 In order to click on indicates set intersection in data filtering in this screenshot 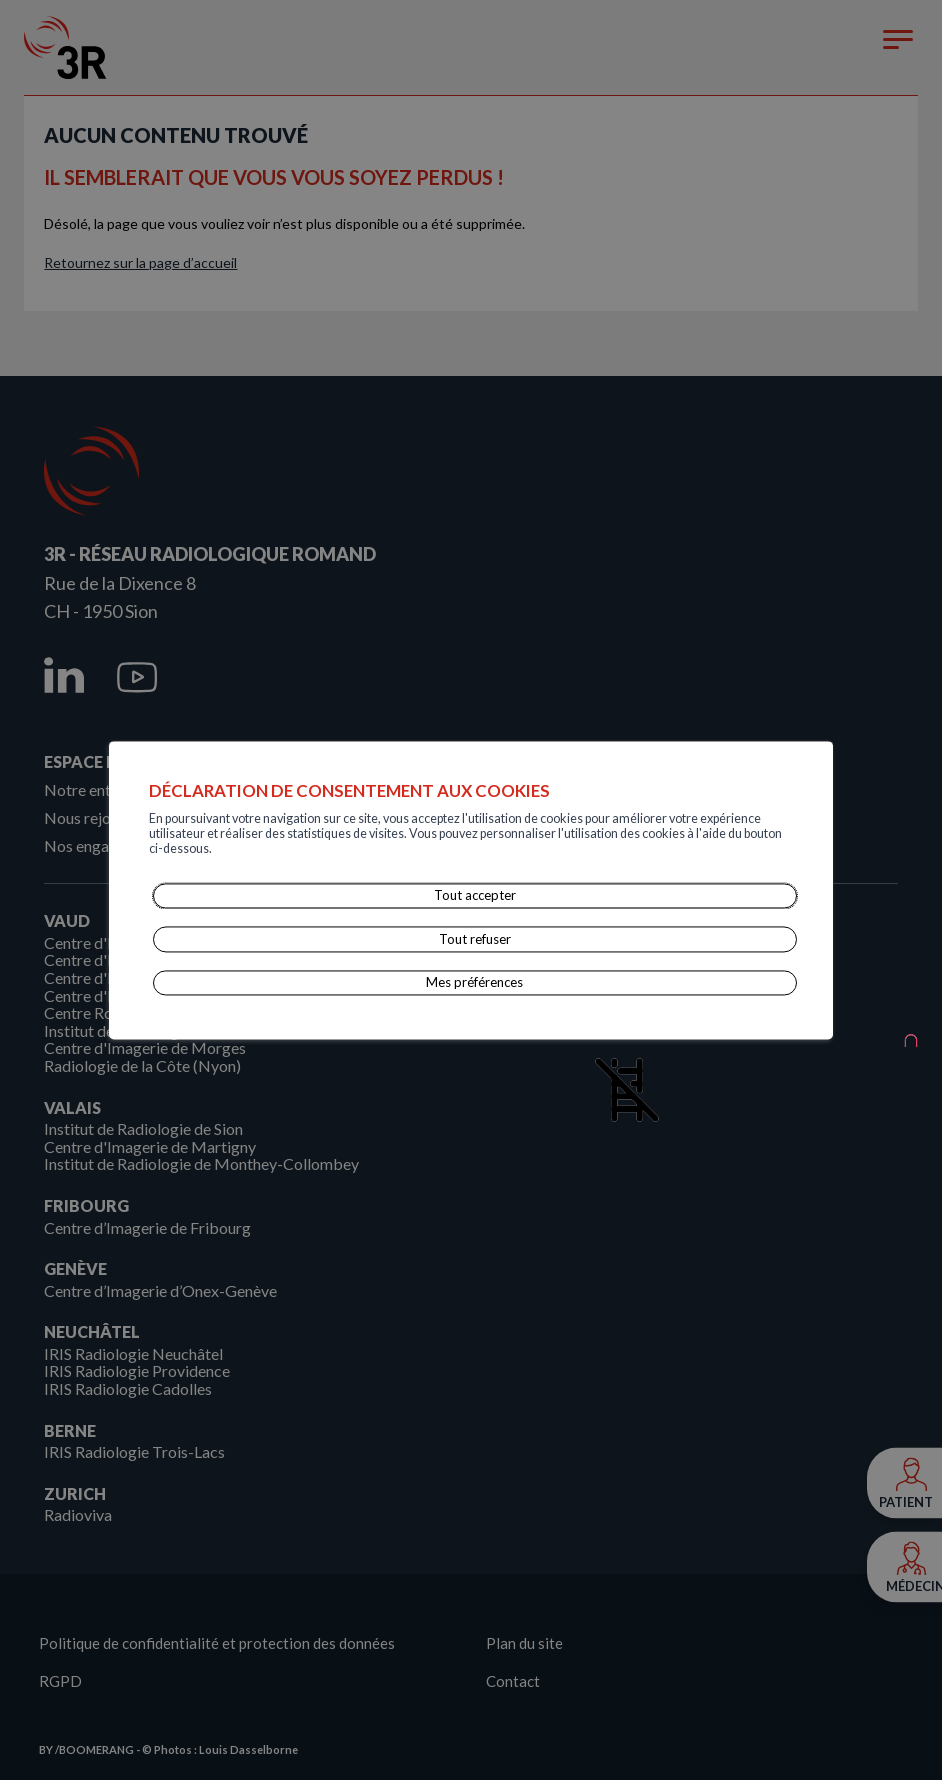, I will do `click(911, 1041)`.